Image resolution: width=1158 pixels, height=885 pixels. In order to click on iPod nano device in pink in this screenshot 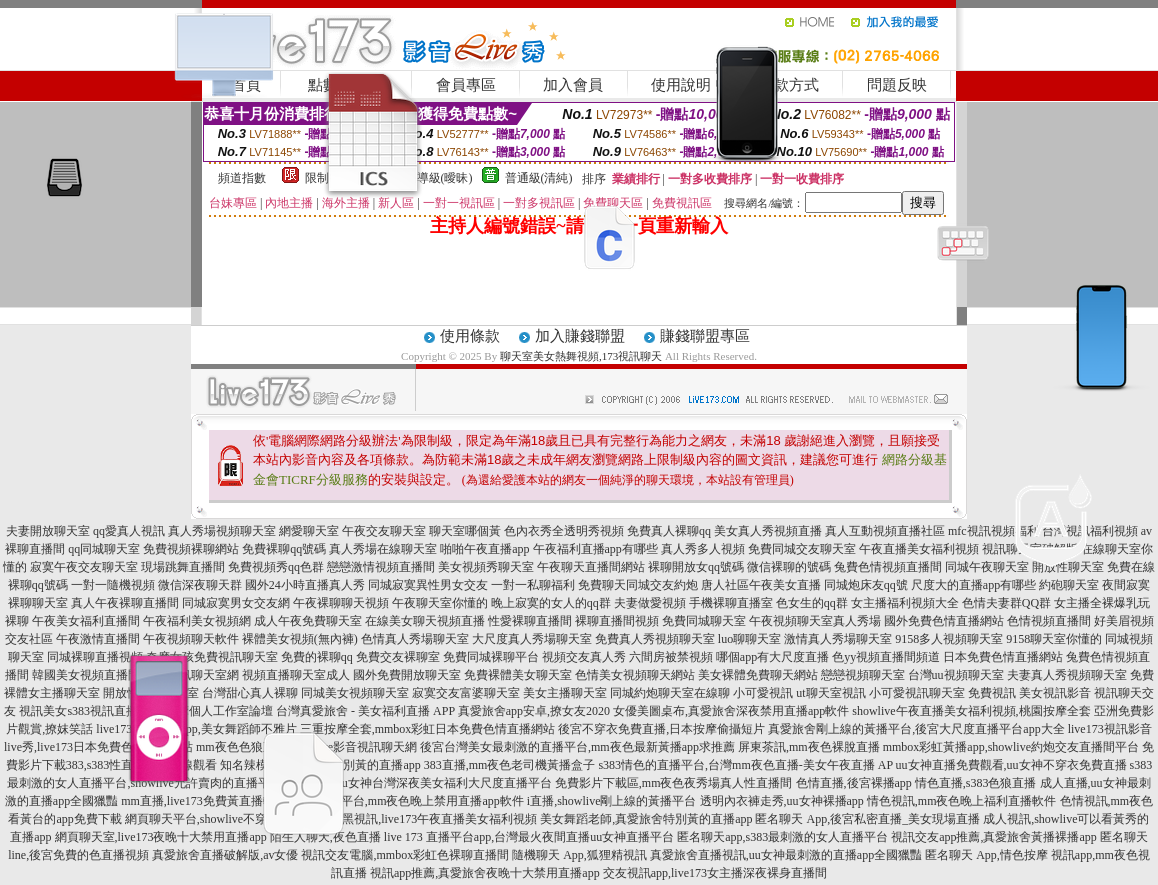, I will do `click(159, 719)`.